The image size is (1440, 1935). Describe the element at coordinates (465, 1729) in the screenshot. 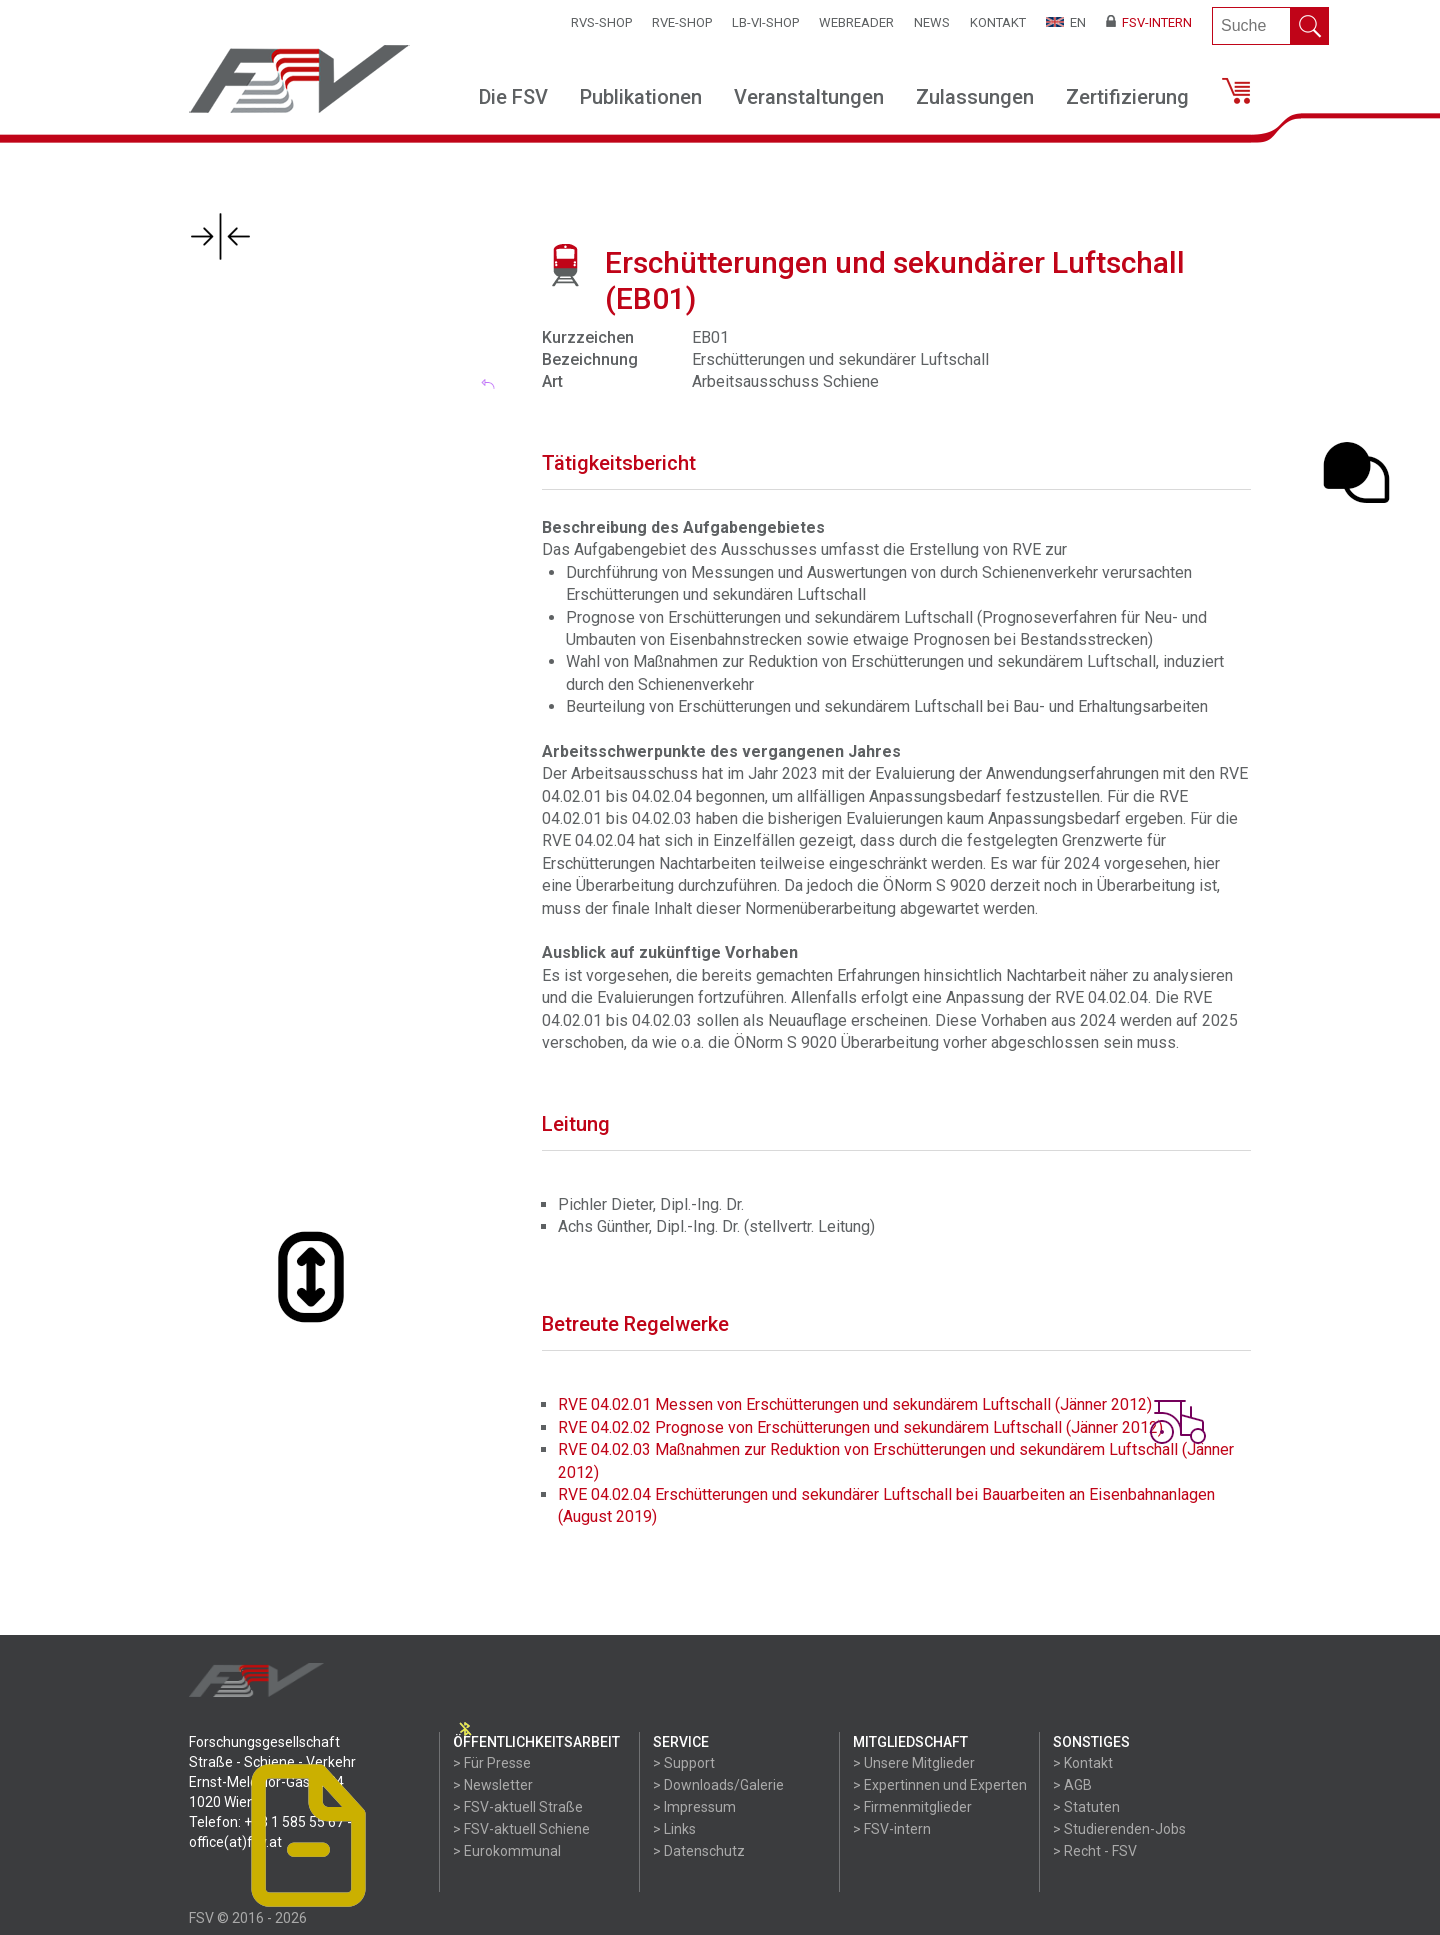

I see `bluetooth is disabled or turned off` at that location.